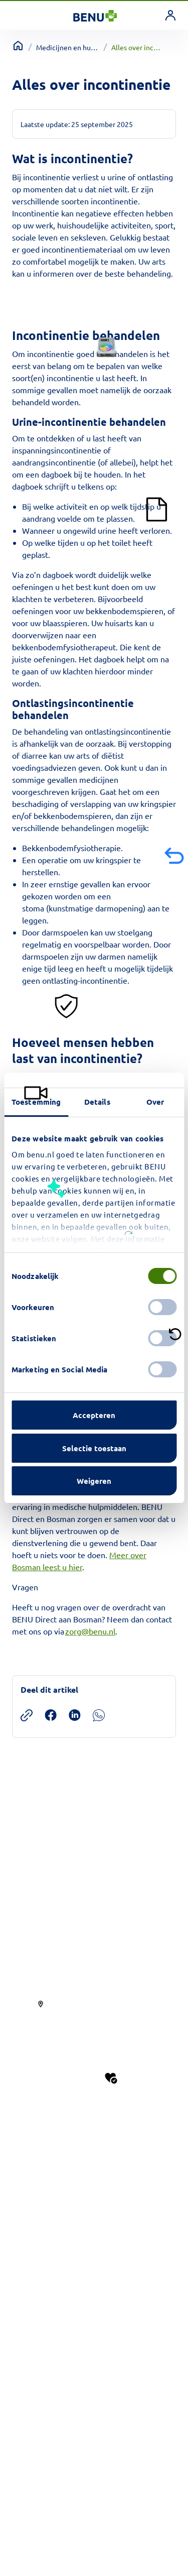 Image resolution: width=188 pixels, height=2576 pixels. What do you see at coordinates (66, 1006) in the screenshot?
I see `indicates a trusted or verified workspace` at bounding box center [66, 1006].